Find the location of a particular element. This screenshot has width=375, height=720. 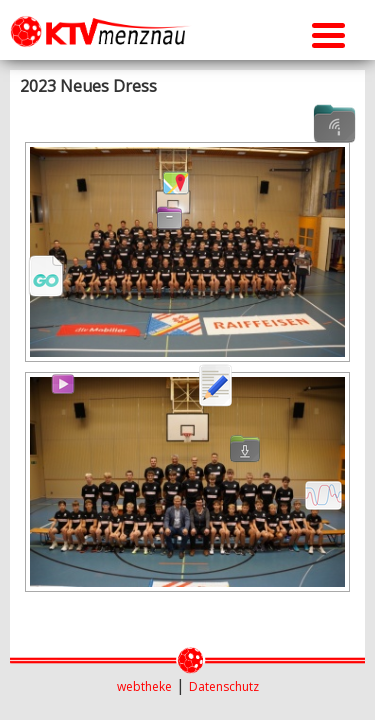

a Go programming language source file is located at coordinates (46, 276).